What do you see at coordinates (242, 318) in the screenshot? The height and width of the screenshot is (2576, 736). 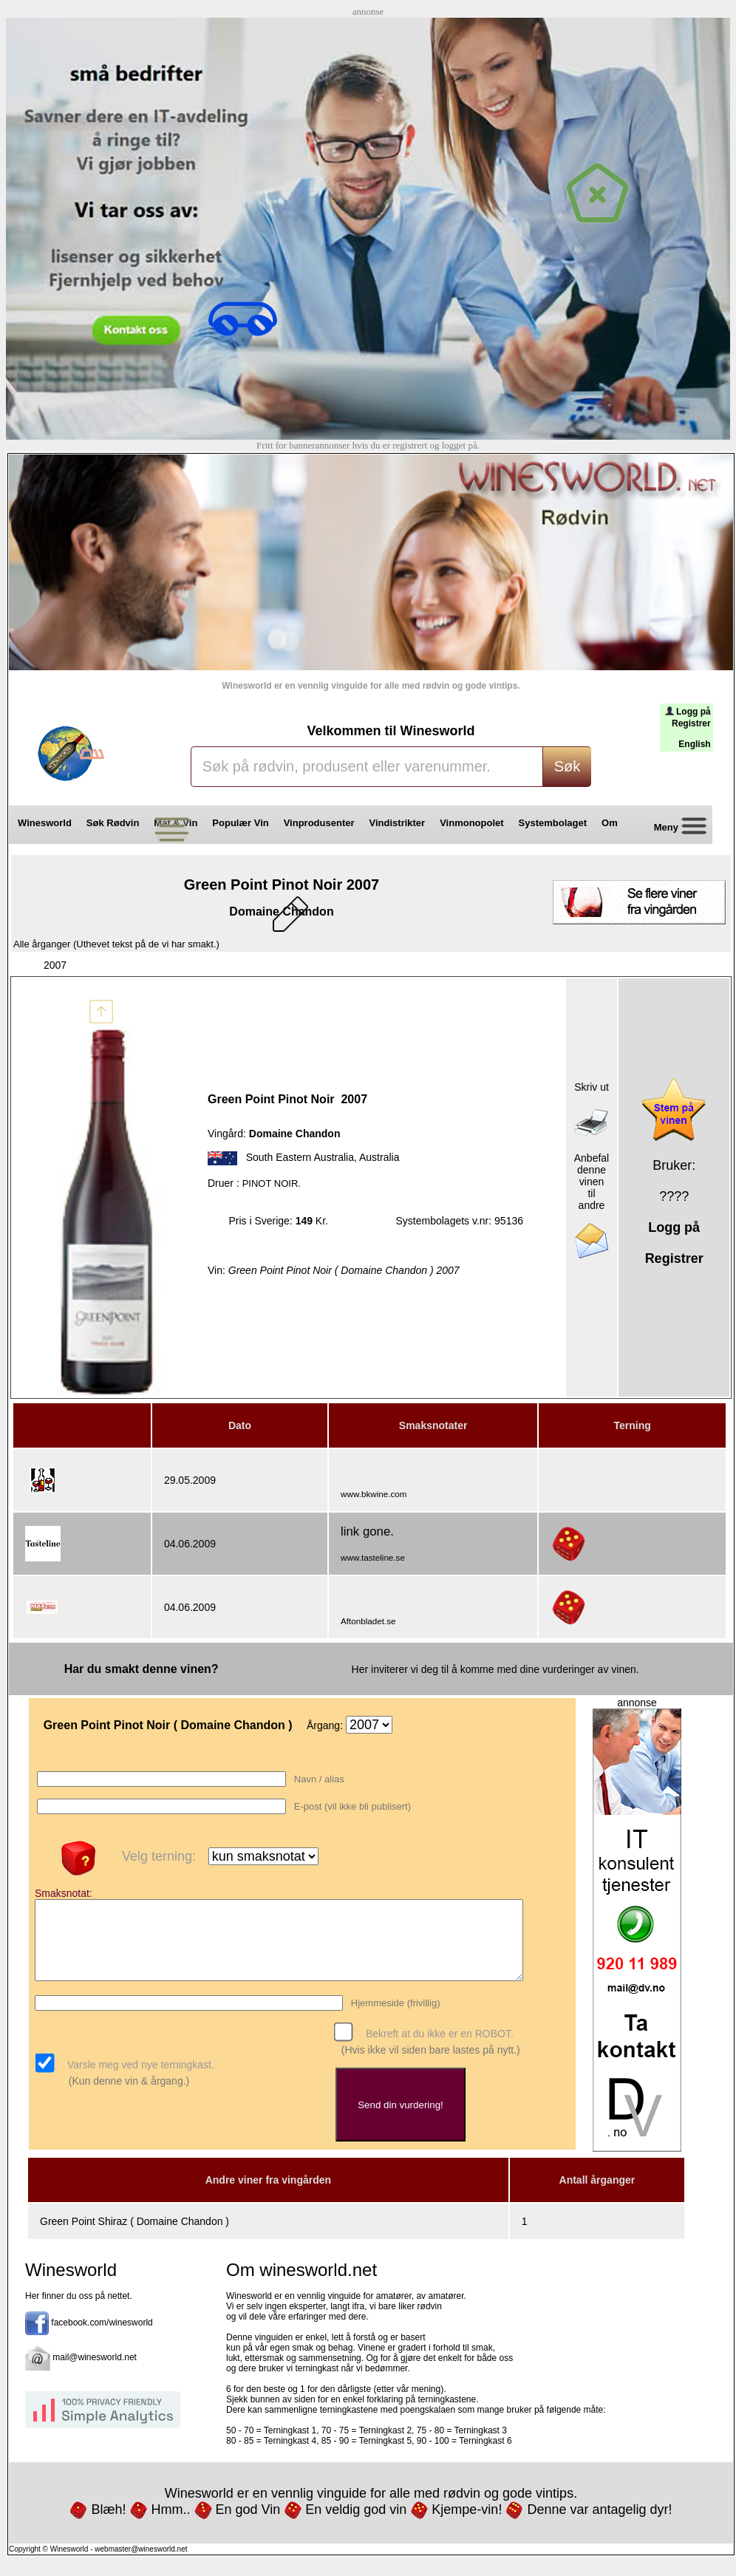 I see `access virtual reality or immersive mode` at bounding box center [242, 318].